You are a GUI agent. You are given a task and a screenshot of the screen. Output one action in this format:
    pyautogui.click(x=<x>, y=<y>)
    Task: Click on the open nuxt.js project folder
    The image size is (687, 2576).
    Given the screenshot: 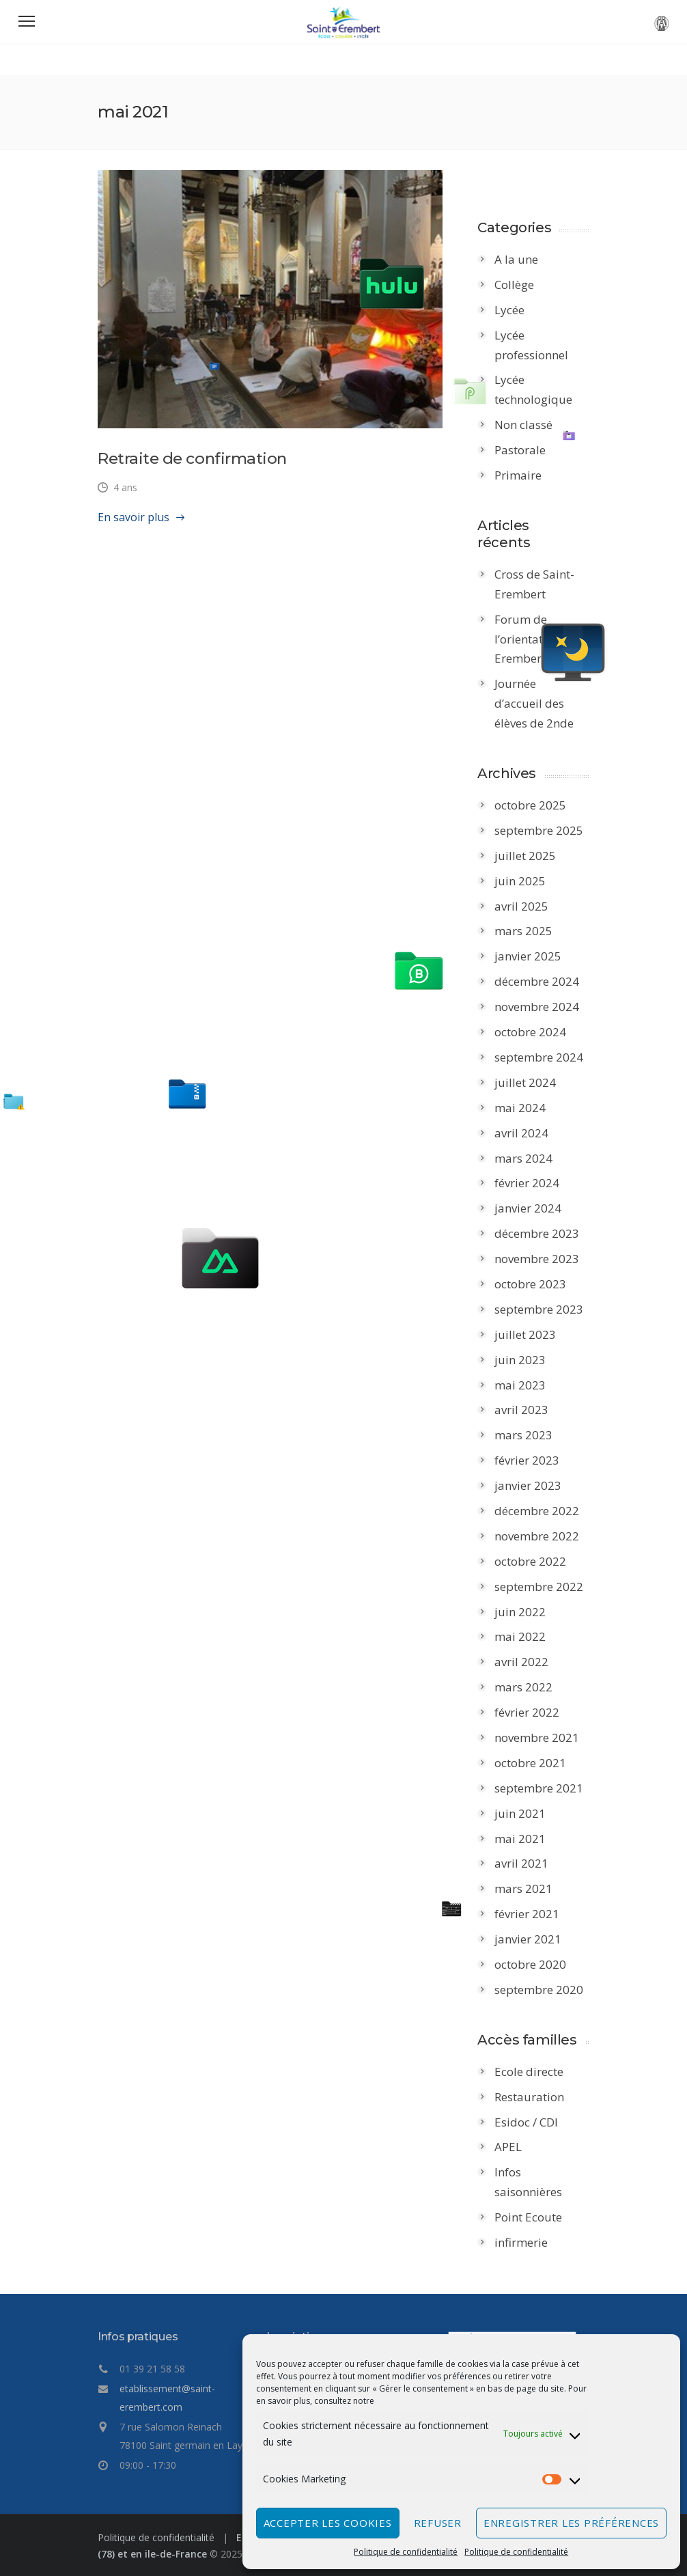 What is the action you would take?
    pyautogui.click(x=220, y=1260)
    